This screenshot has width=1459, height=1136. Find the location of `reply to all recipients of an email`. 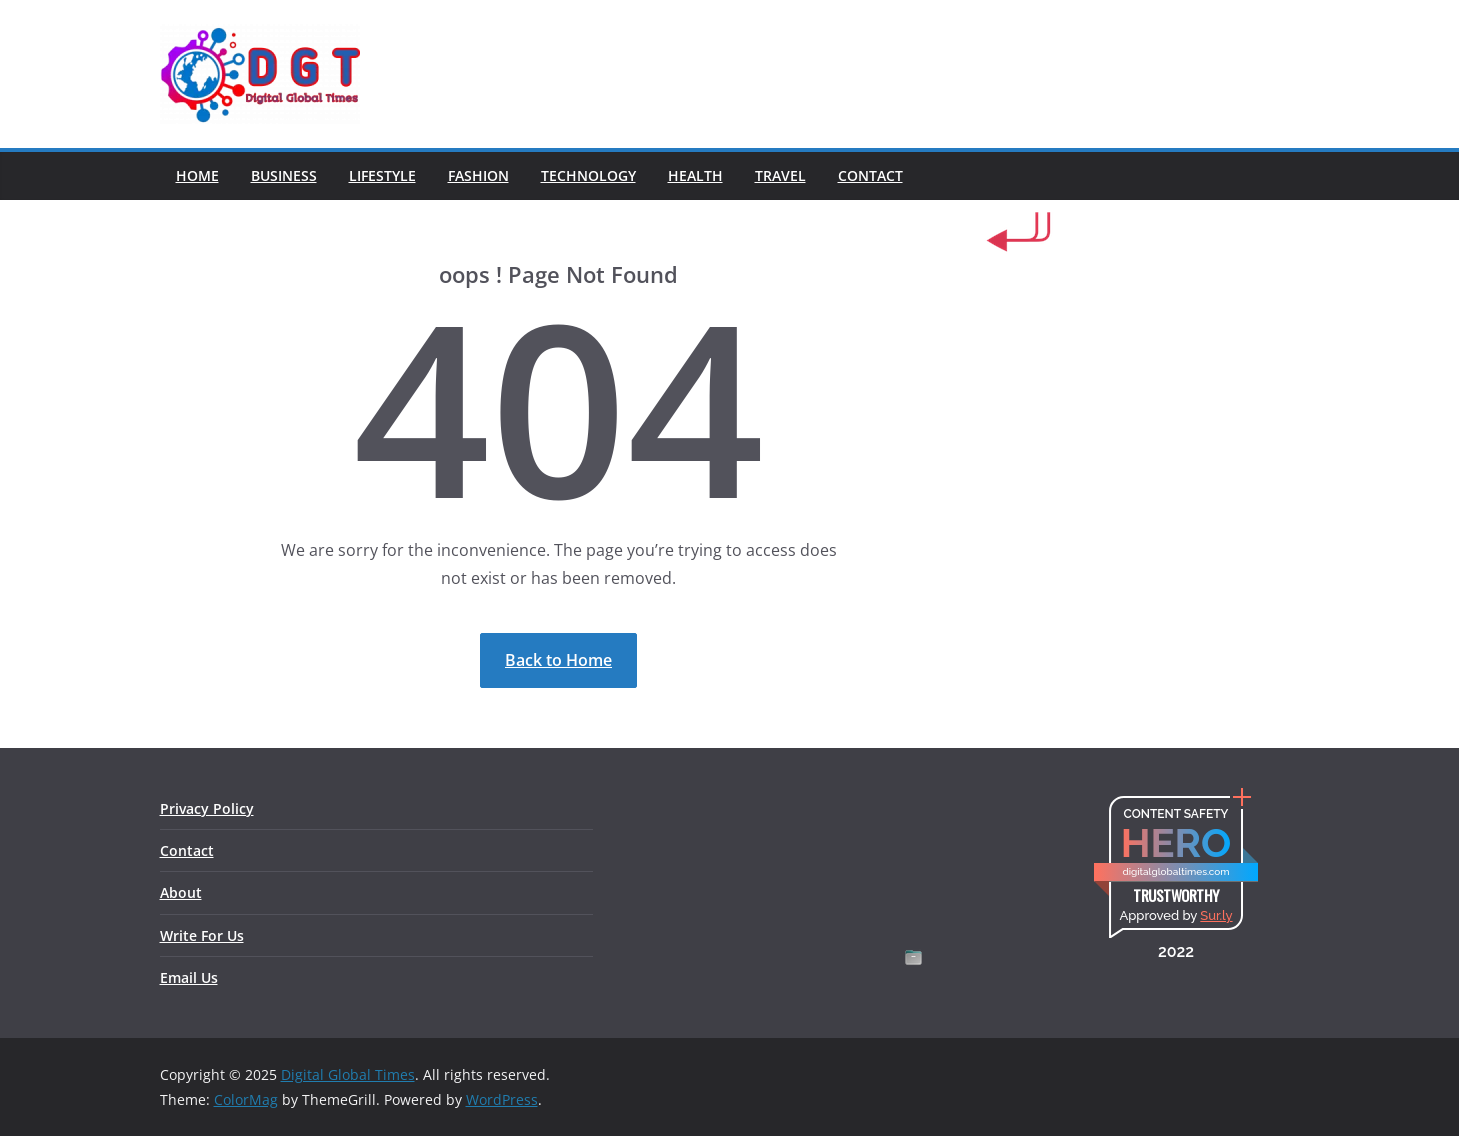

reply to all recipients of an email is located at coordinates (1017, 231).